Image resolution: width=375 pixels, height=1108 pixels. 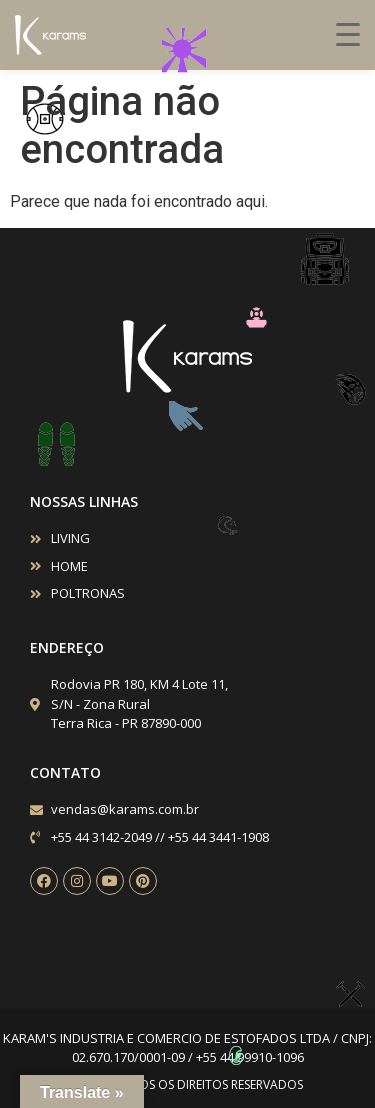 I want to click on access your inventory or stored items, so click(x=325, y=259).